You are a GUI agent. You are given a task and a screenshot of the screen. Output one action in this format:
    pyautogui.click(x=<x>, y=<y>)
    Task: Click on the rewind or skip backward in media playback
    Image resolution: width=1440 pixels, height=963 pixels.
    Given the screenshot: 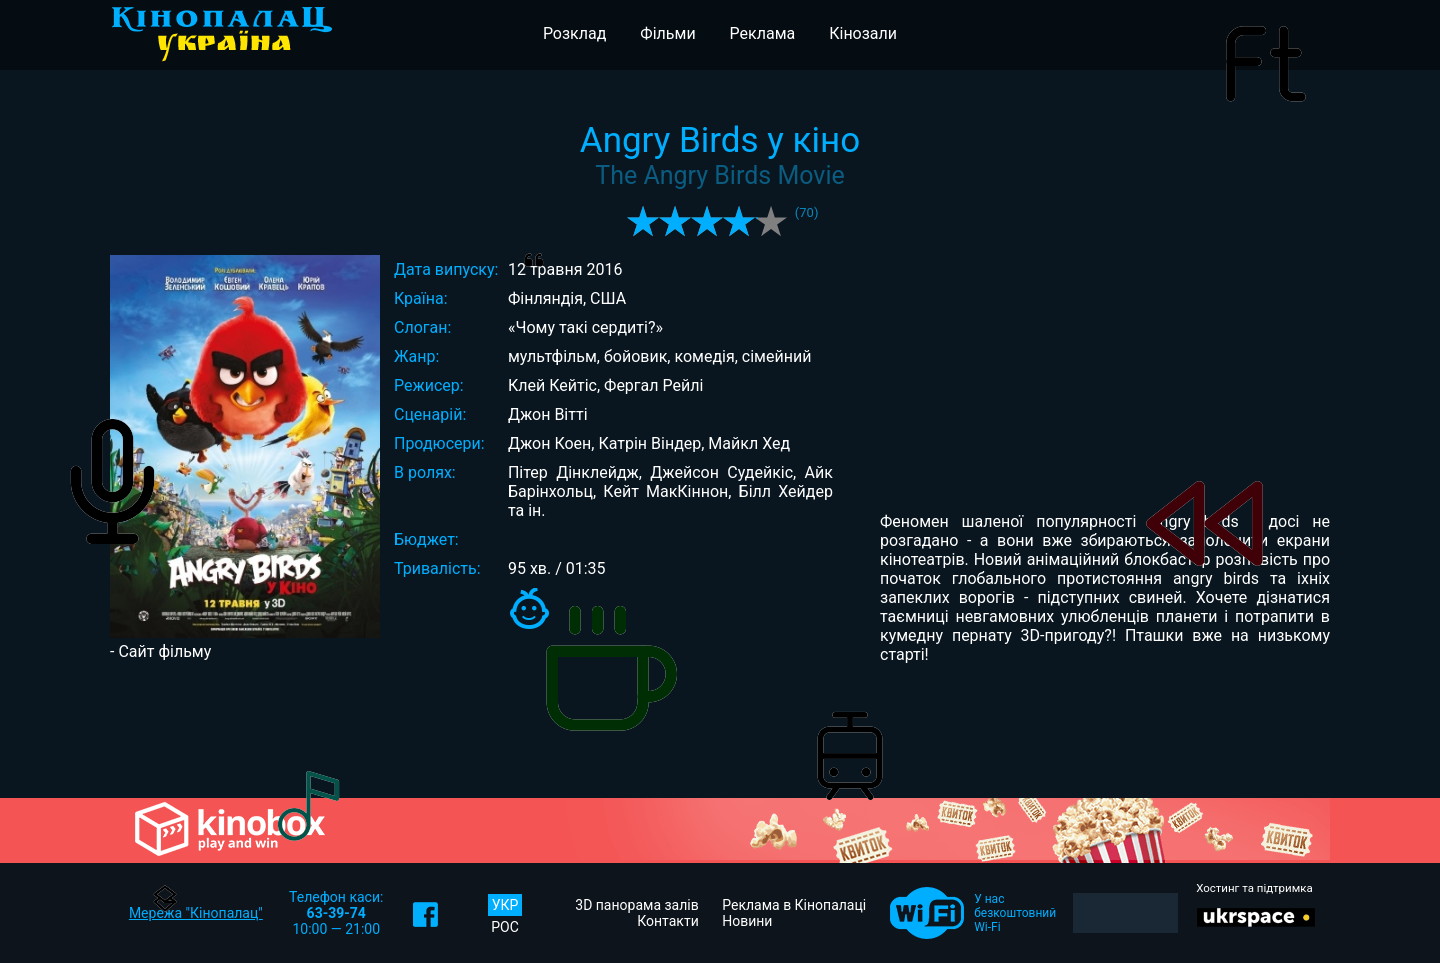 What is the action you would take?
    pyautogui.click(x=1204, y=523)
    